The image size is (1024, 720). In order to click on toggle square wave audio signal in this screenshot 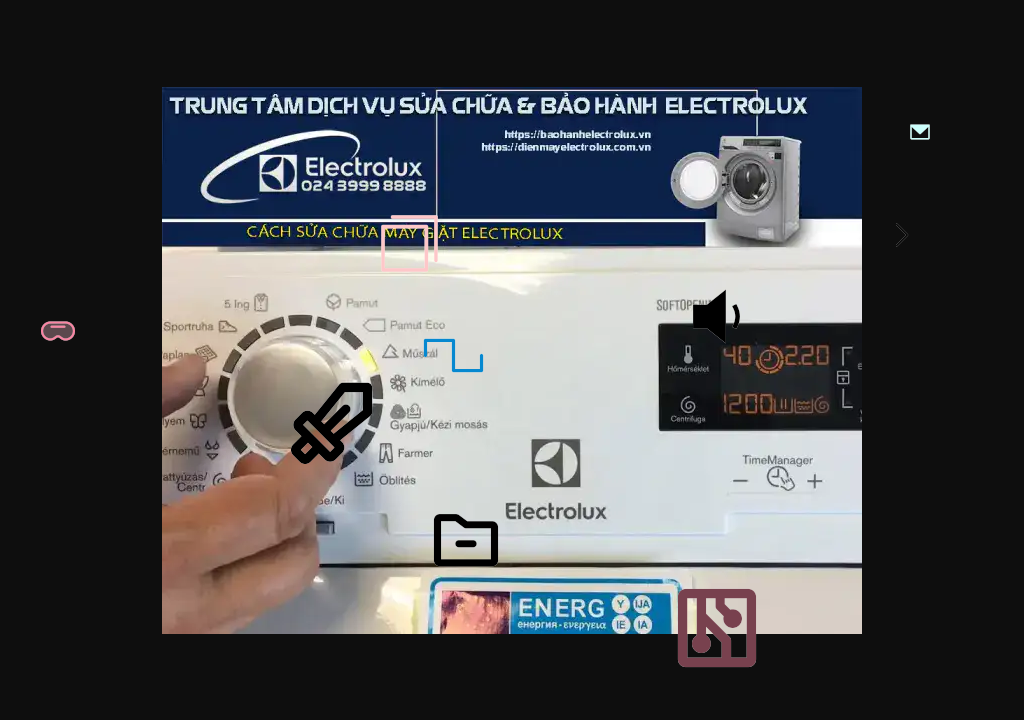, I will do `click(453, 355)`.